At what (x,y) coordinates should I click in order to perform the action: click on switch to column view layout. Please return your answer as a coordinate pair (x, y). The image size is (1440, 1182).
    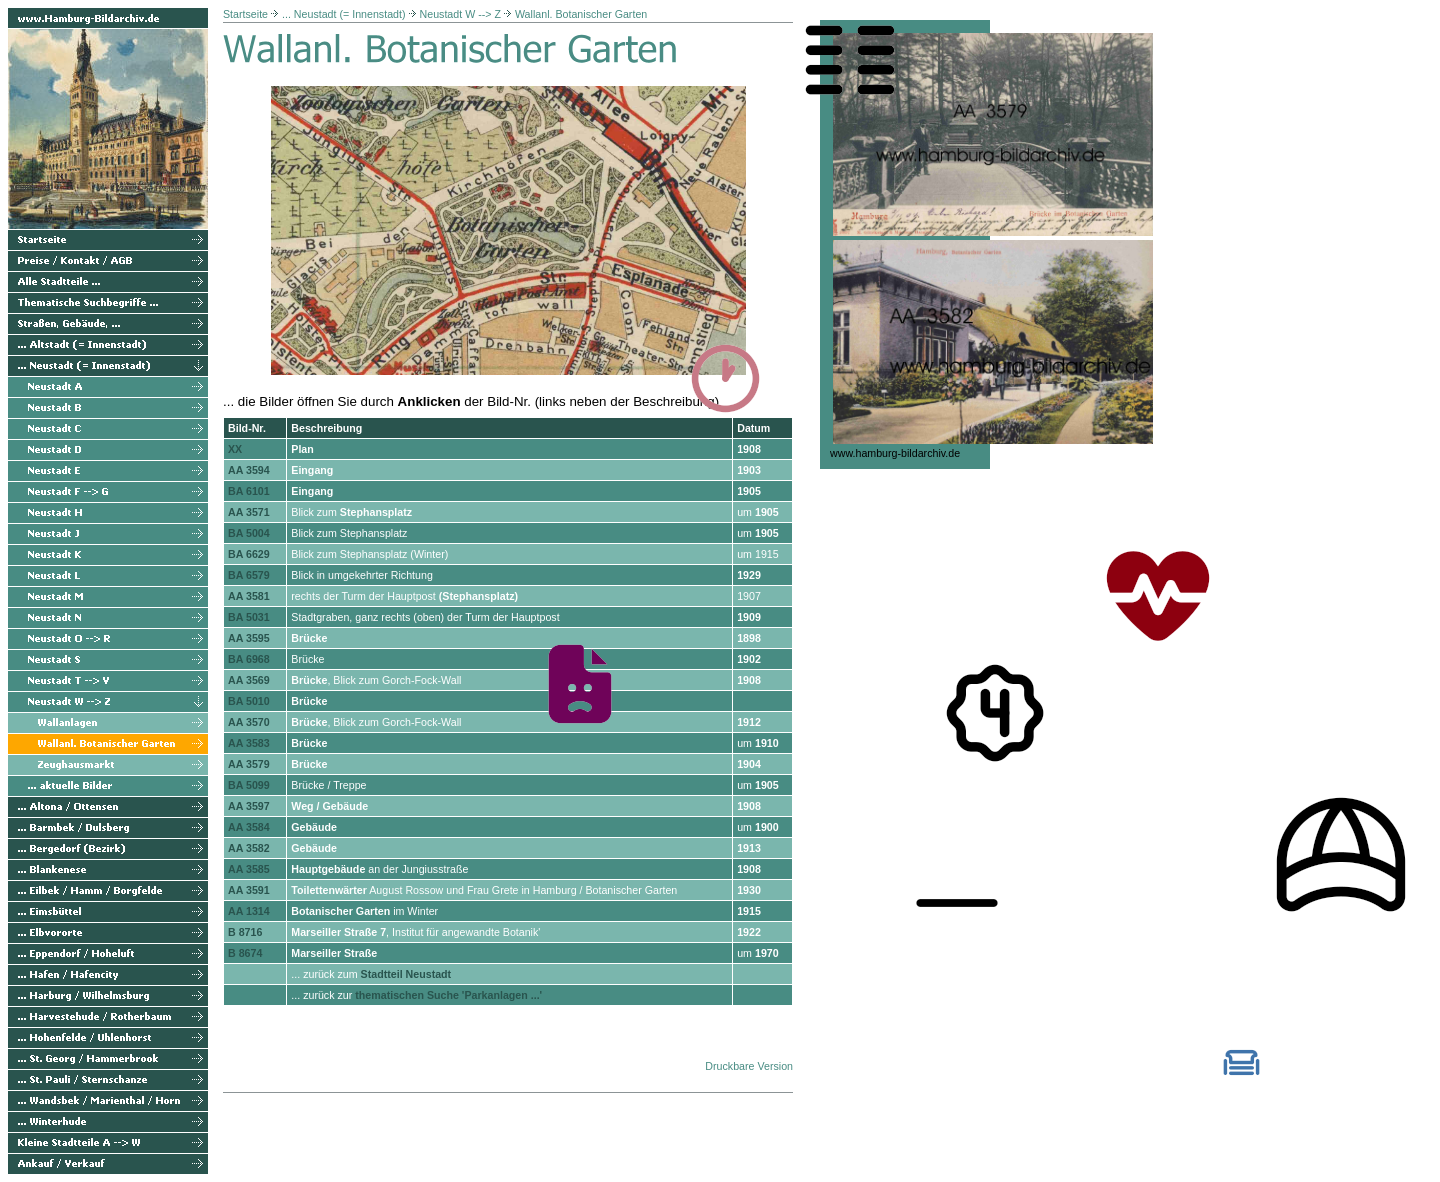
    Looking at the image, I should click on (850, 60).